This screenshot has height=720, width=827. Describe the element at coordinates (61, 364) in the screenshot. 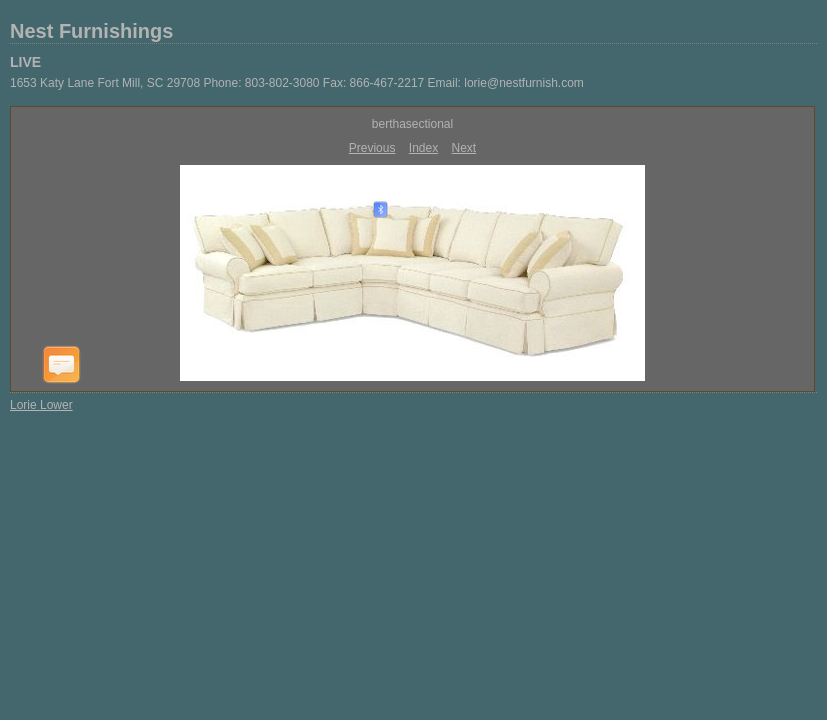

I see `open instant messaging app` at that location.